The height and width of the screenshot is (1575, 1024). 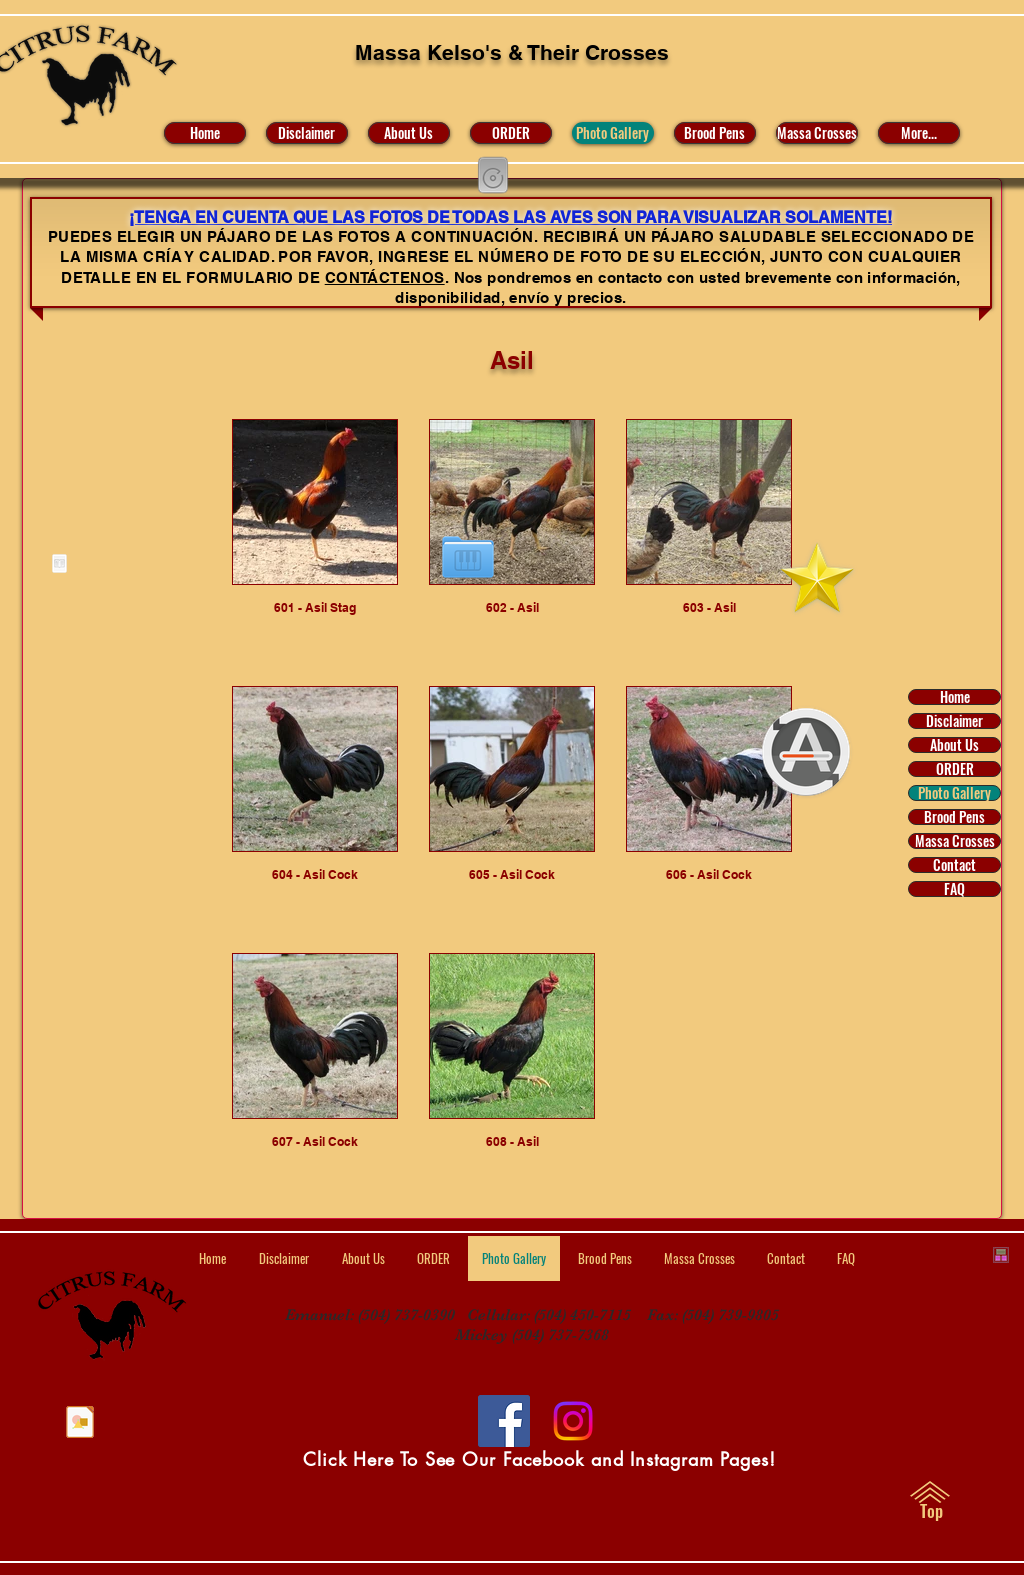 What do you see at coordinates (1001, 1255) in the screenshot?
I see `select all items in the current view` at bounding box center [1001, 1255].